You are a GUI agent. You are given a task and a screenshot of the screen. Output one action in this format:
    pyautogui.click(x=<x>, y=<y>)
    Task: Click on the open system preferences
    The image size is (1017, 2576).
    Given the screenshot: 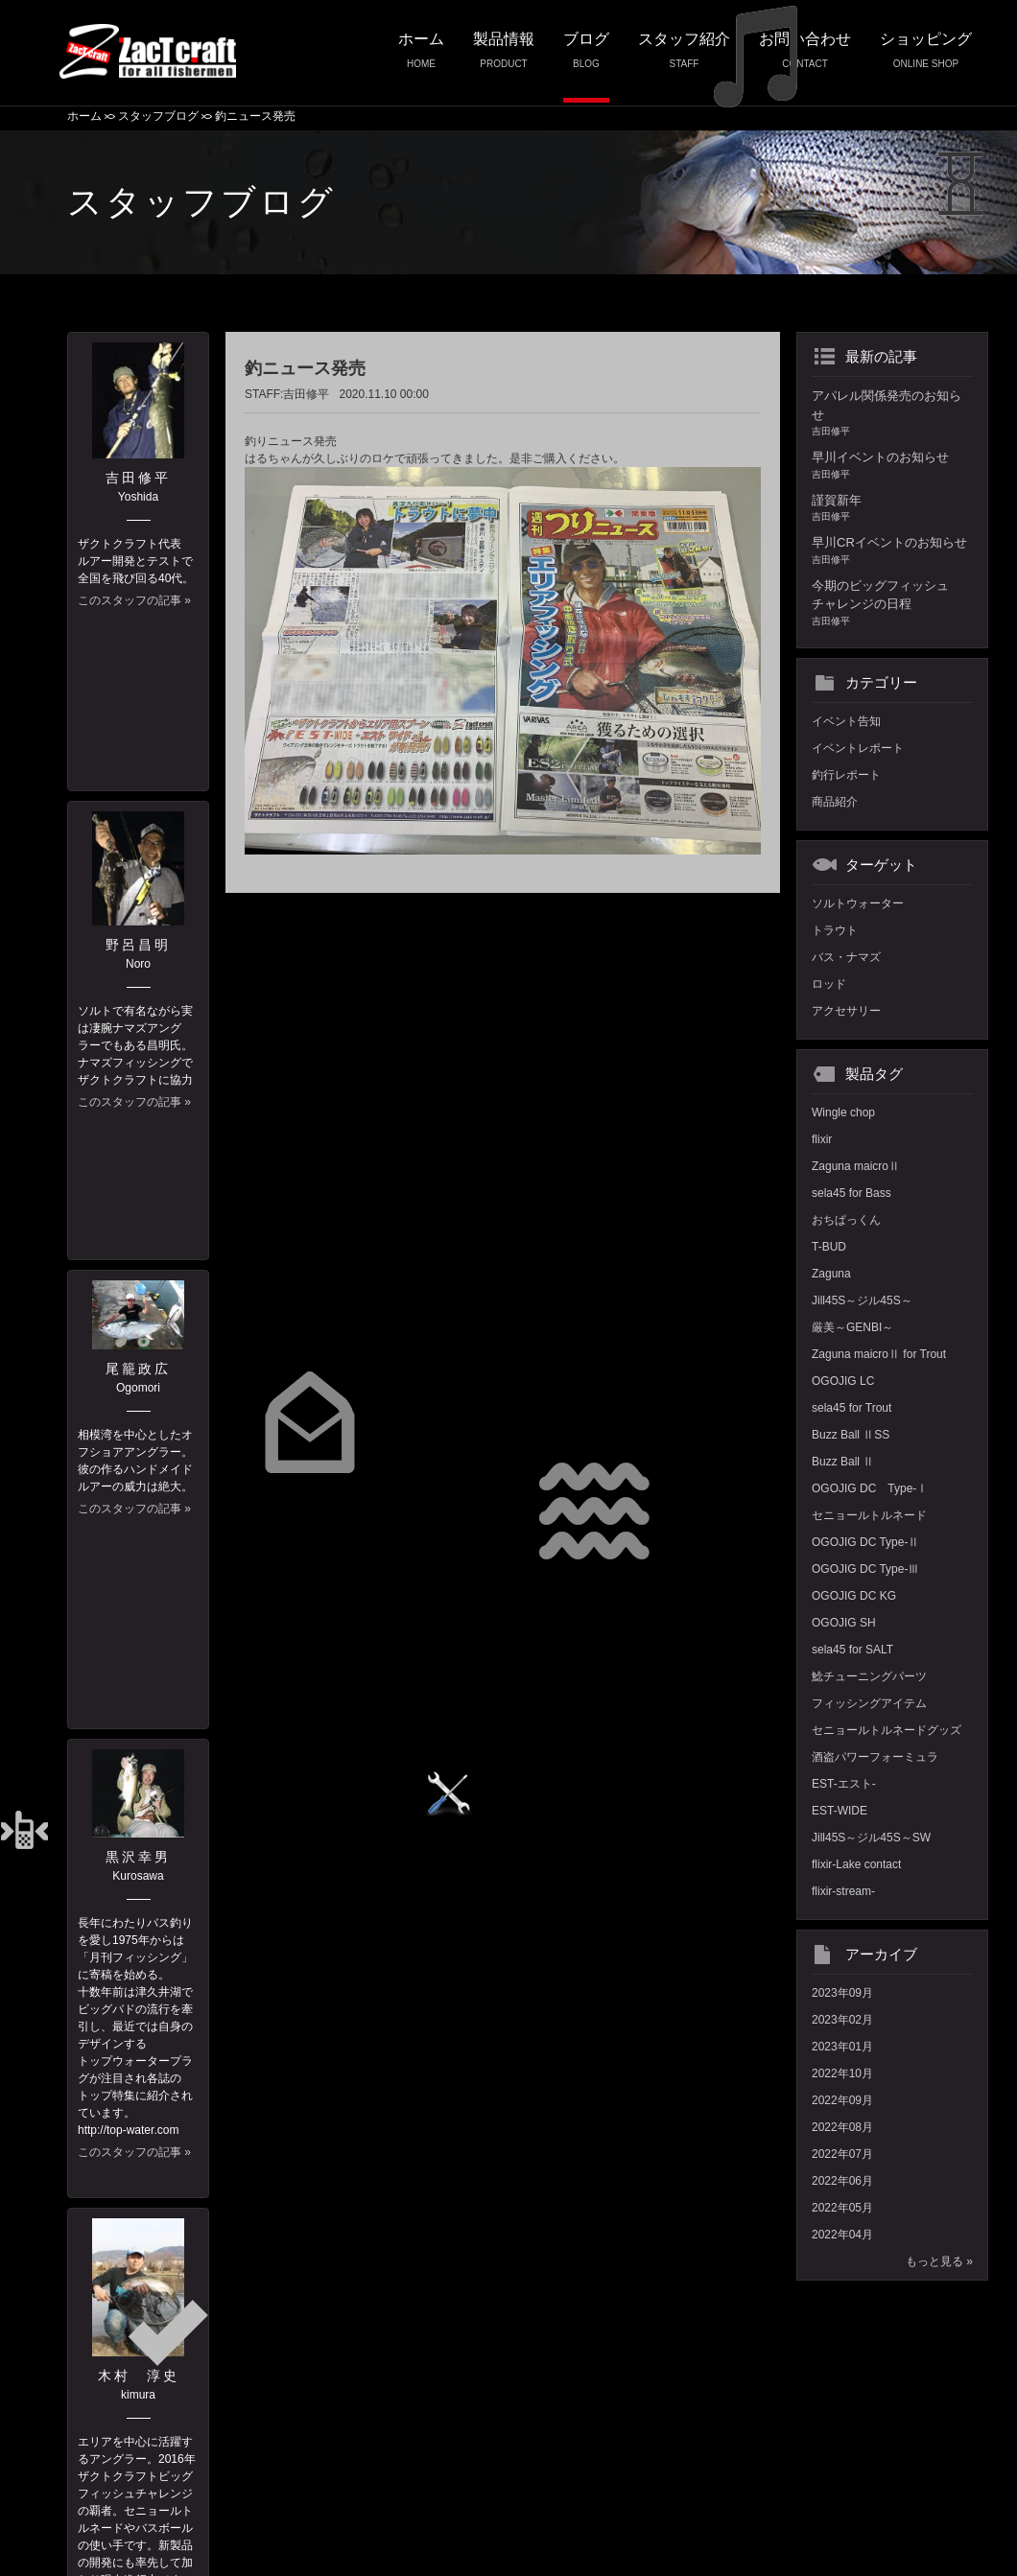 What is the action you would take?
    pyautogui.click(x=448, y=1793)
    